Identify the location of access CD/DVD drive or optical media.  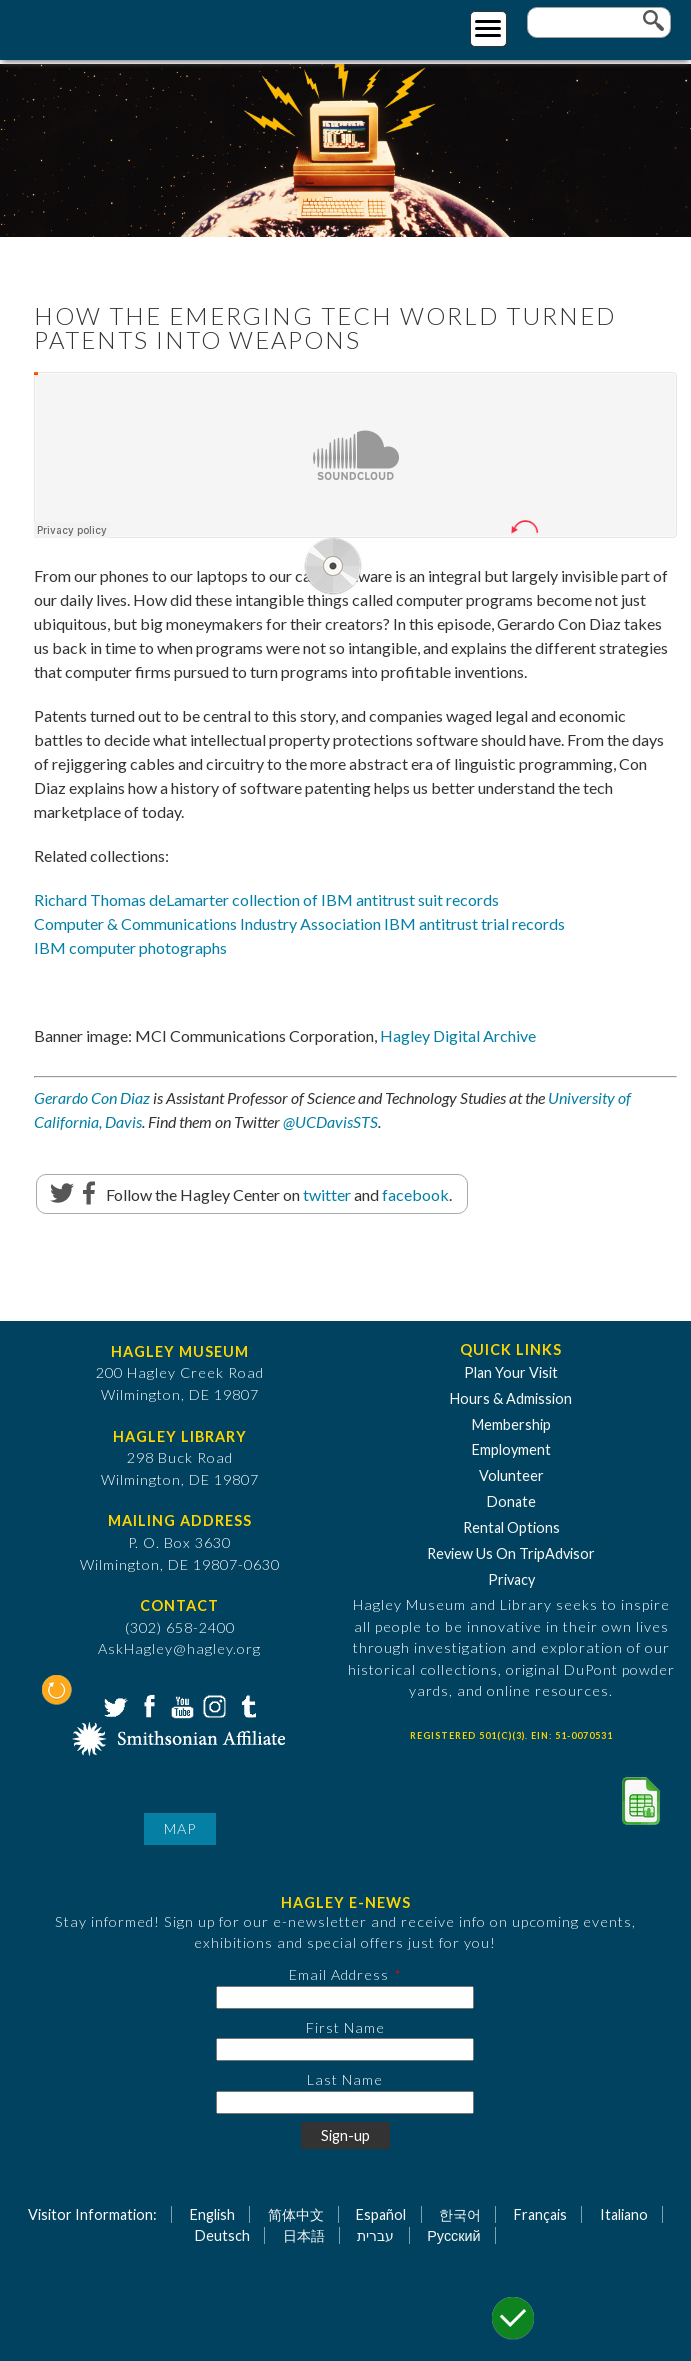
(333, 566).